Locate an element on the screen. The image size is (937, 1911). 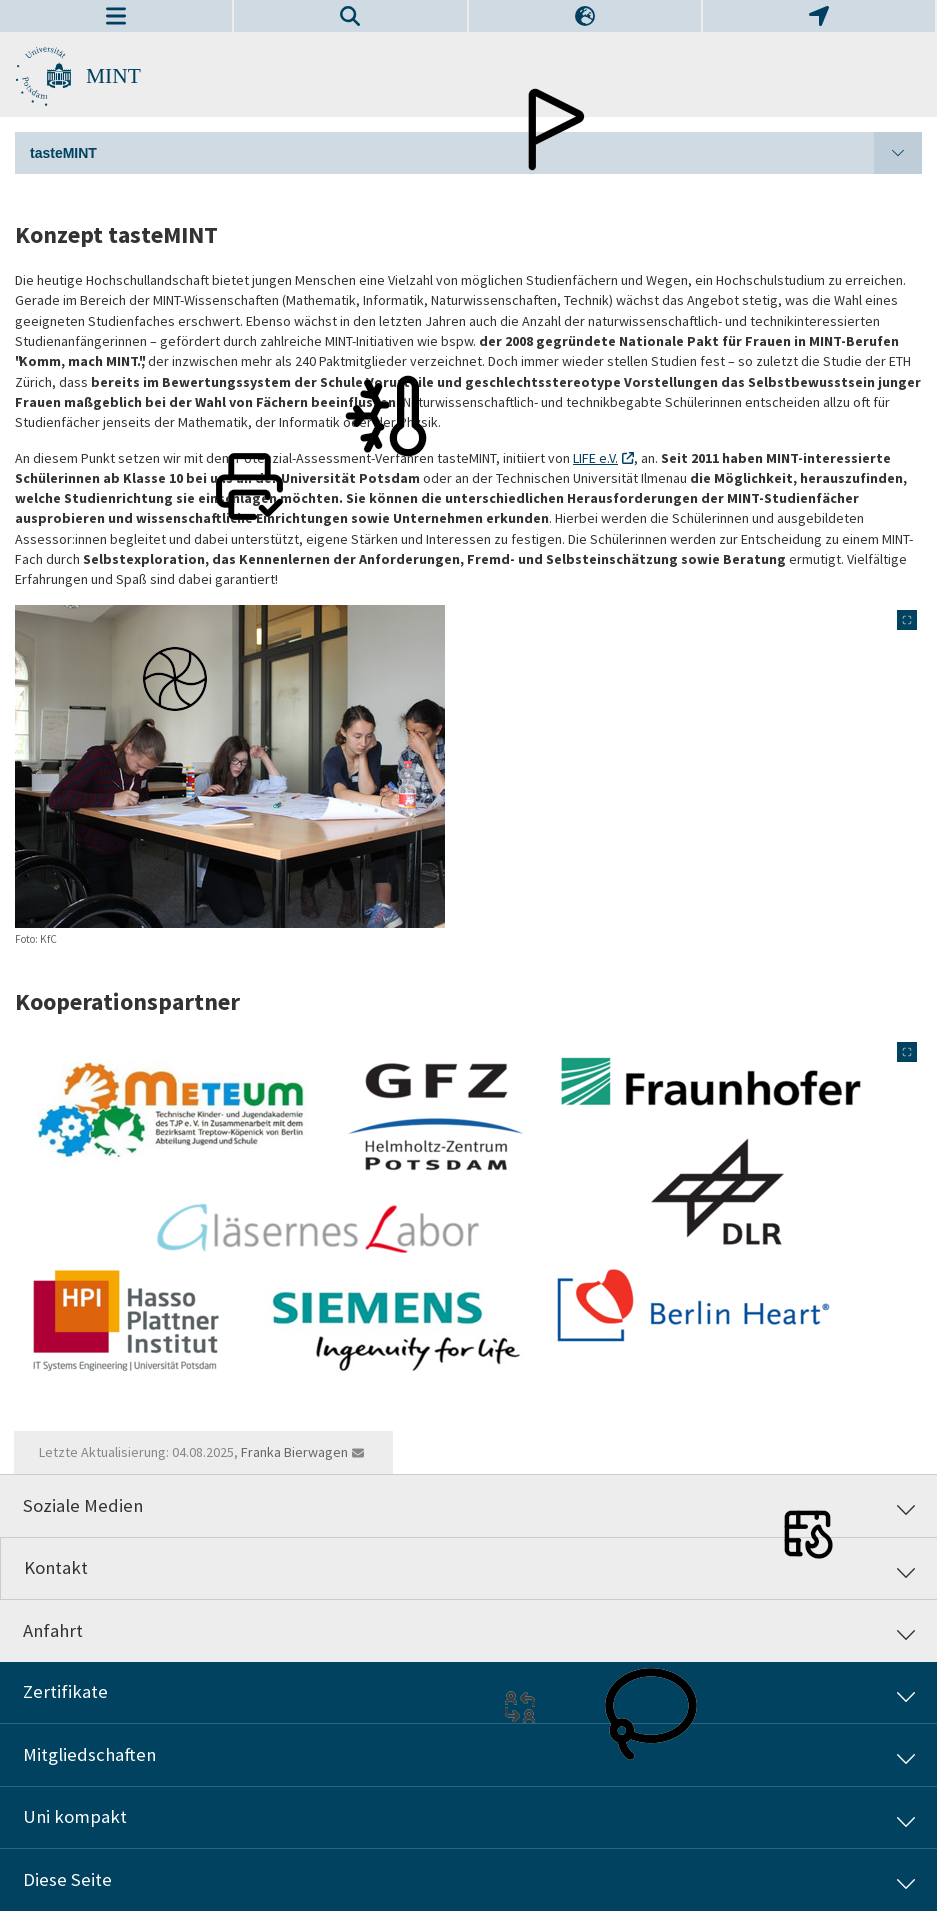
firewall security settings is located at coordinates (807, 1533).